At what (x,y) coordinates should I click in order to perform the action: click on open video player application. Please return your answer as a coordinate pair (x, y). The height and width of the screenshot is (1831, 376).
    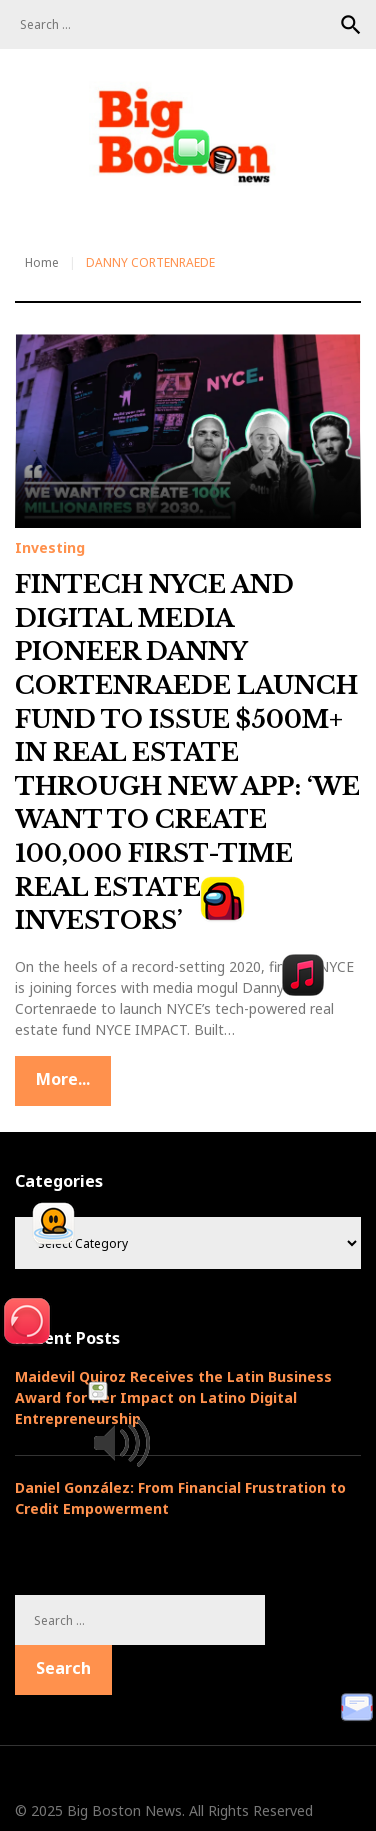
    Looking at the image, I should click on (191, 147).